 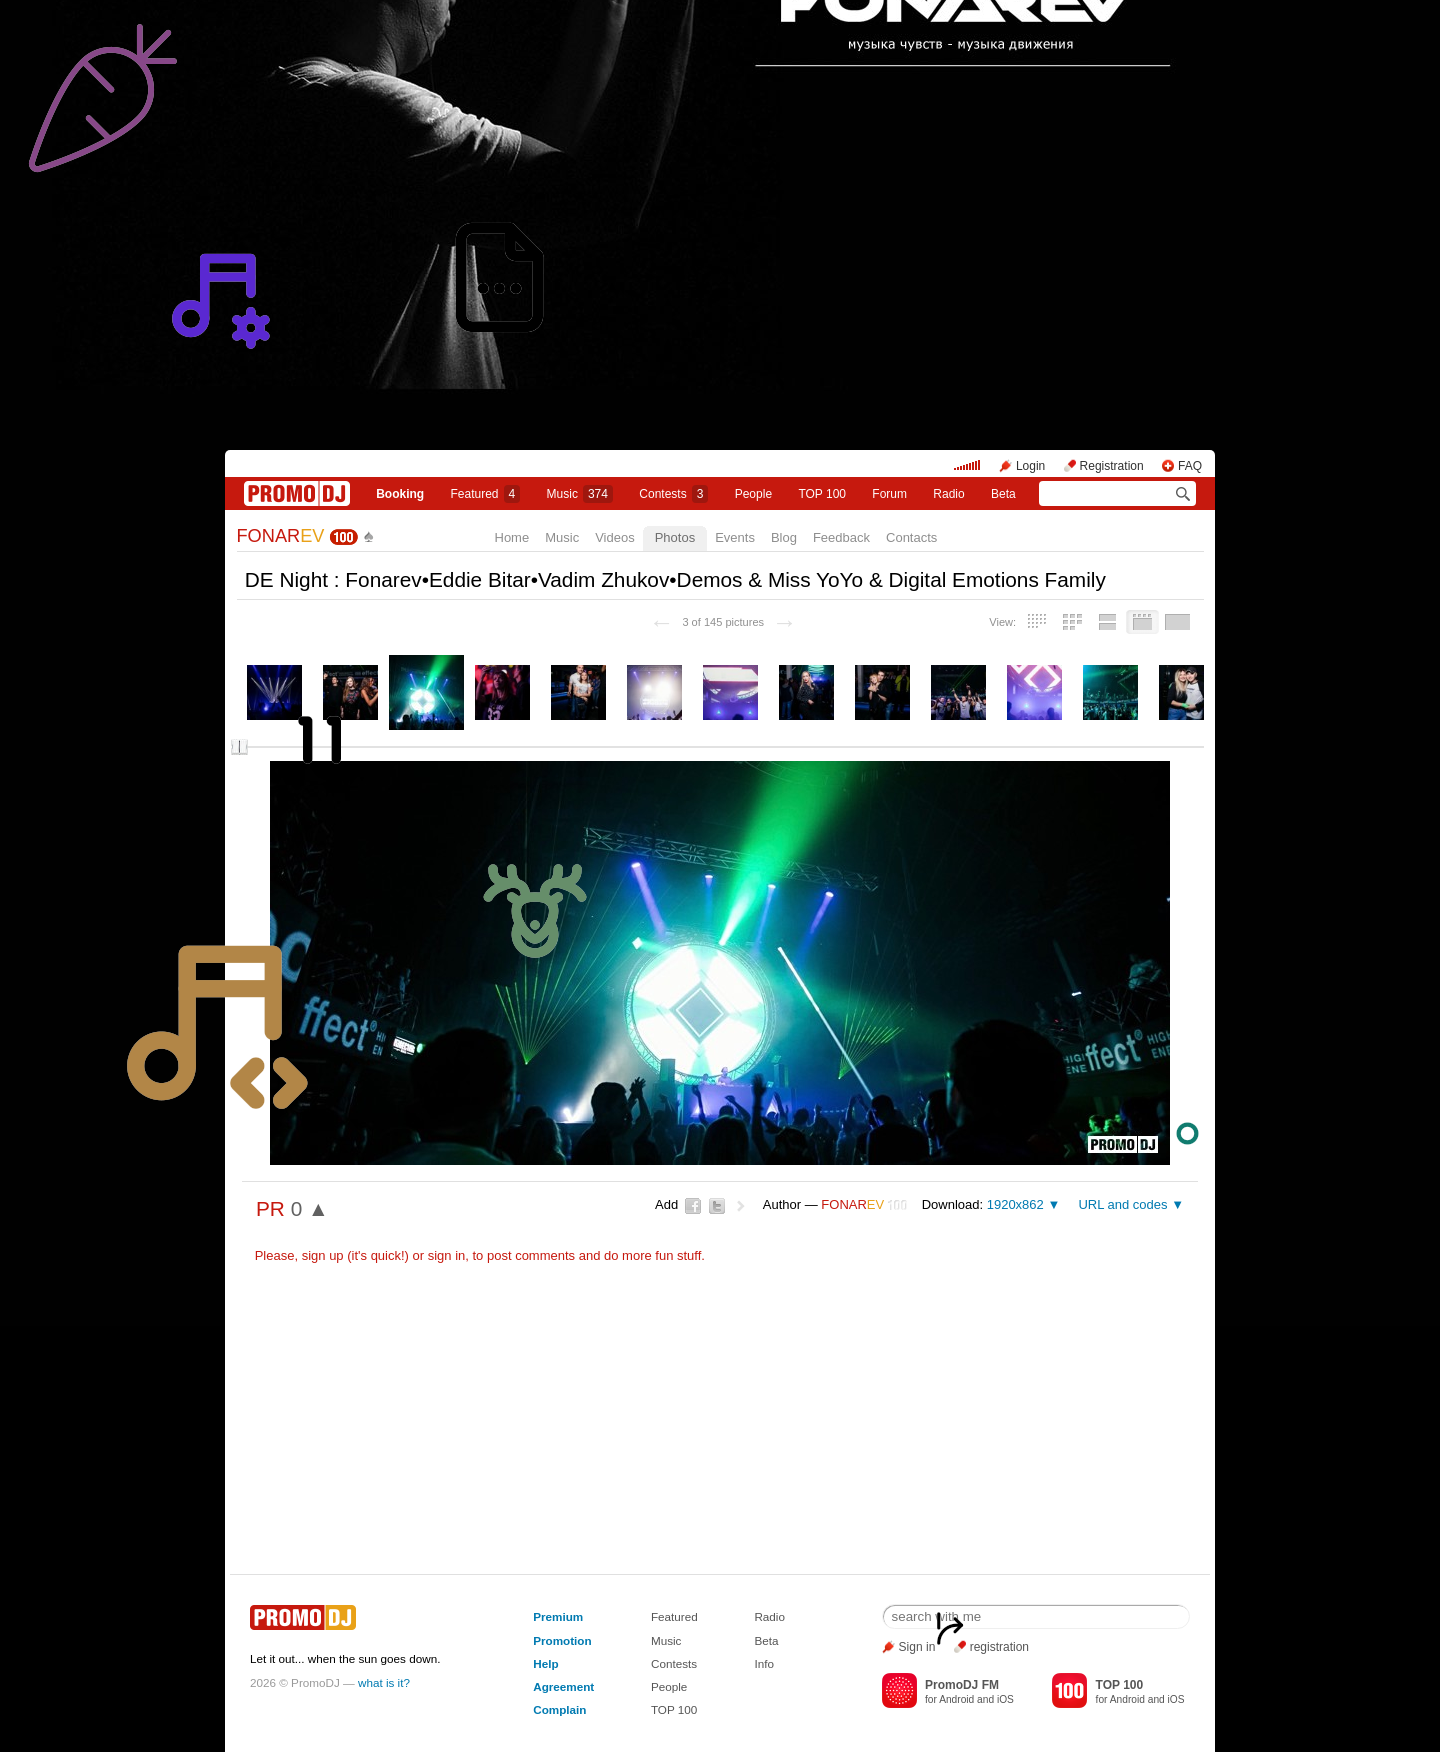 What do you see at coordinates (1187, 1133) in the screenshot?
I see `indicates a data point or marker on a graph` at bounding box center [1187, 1133].